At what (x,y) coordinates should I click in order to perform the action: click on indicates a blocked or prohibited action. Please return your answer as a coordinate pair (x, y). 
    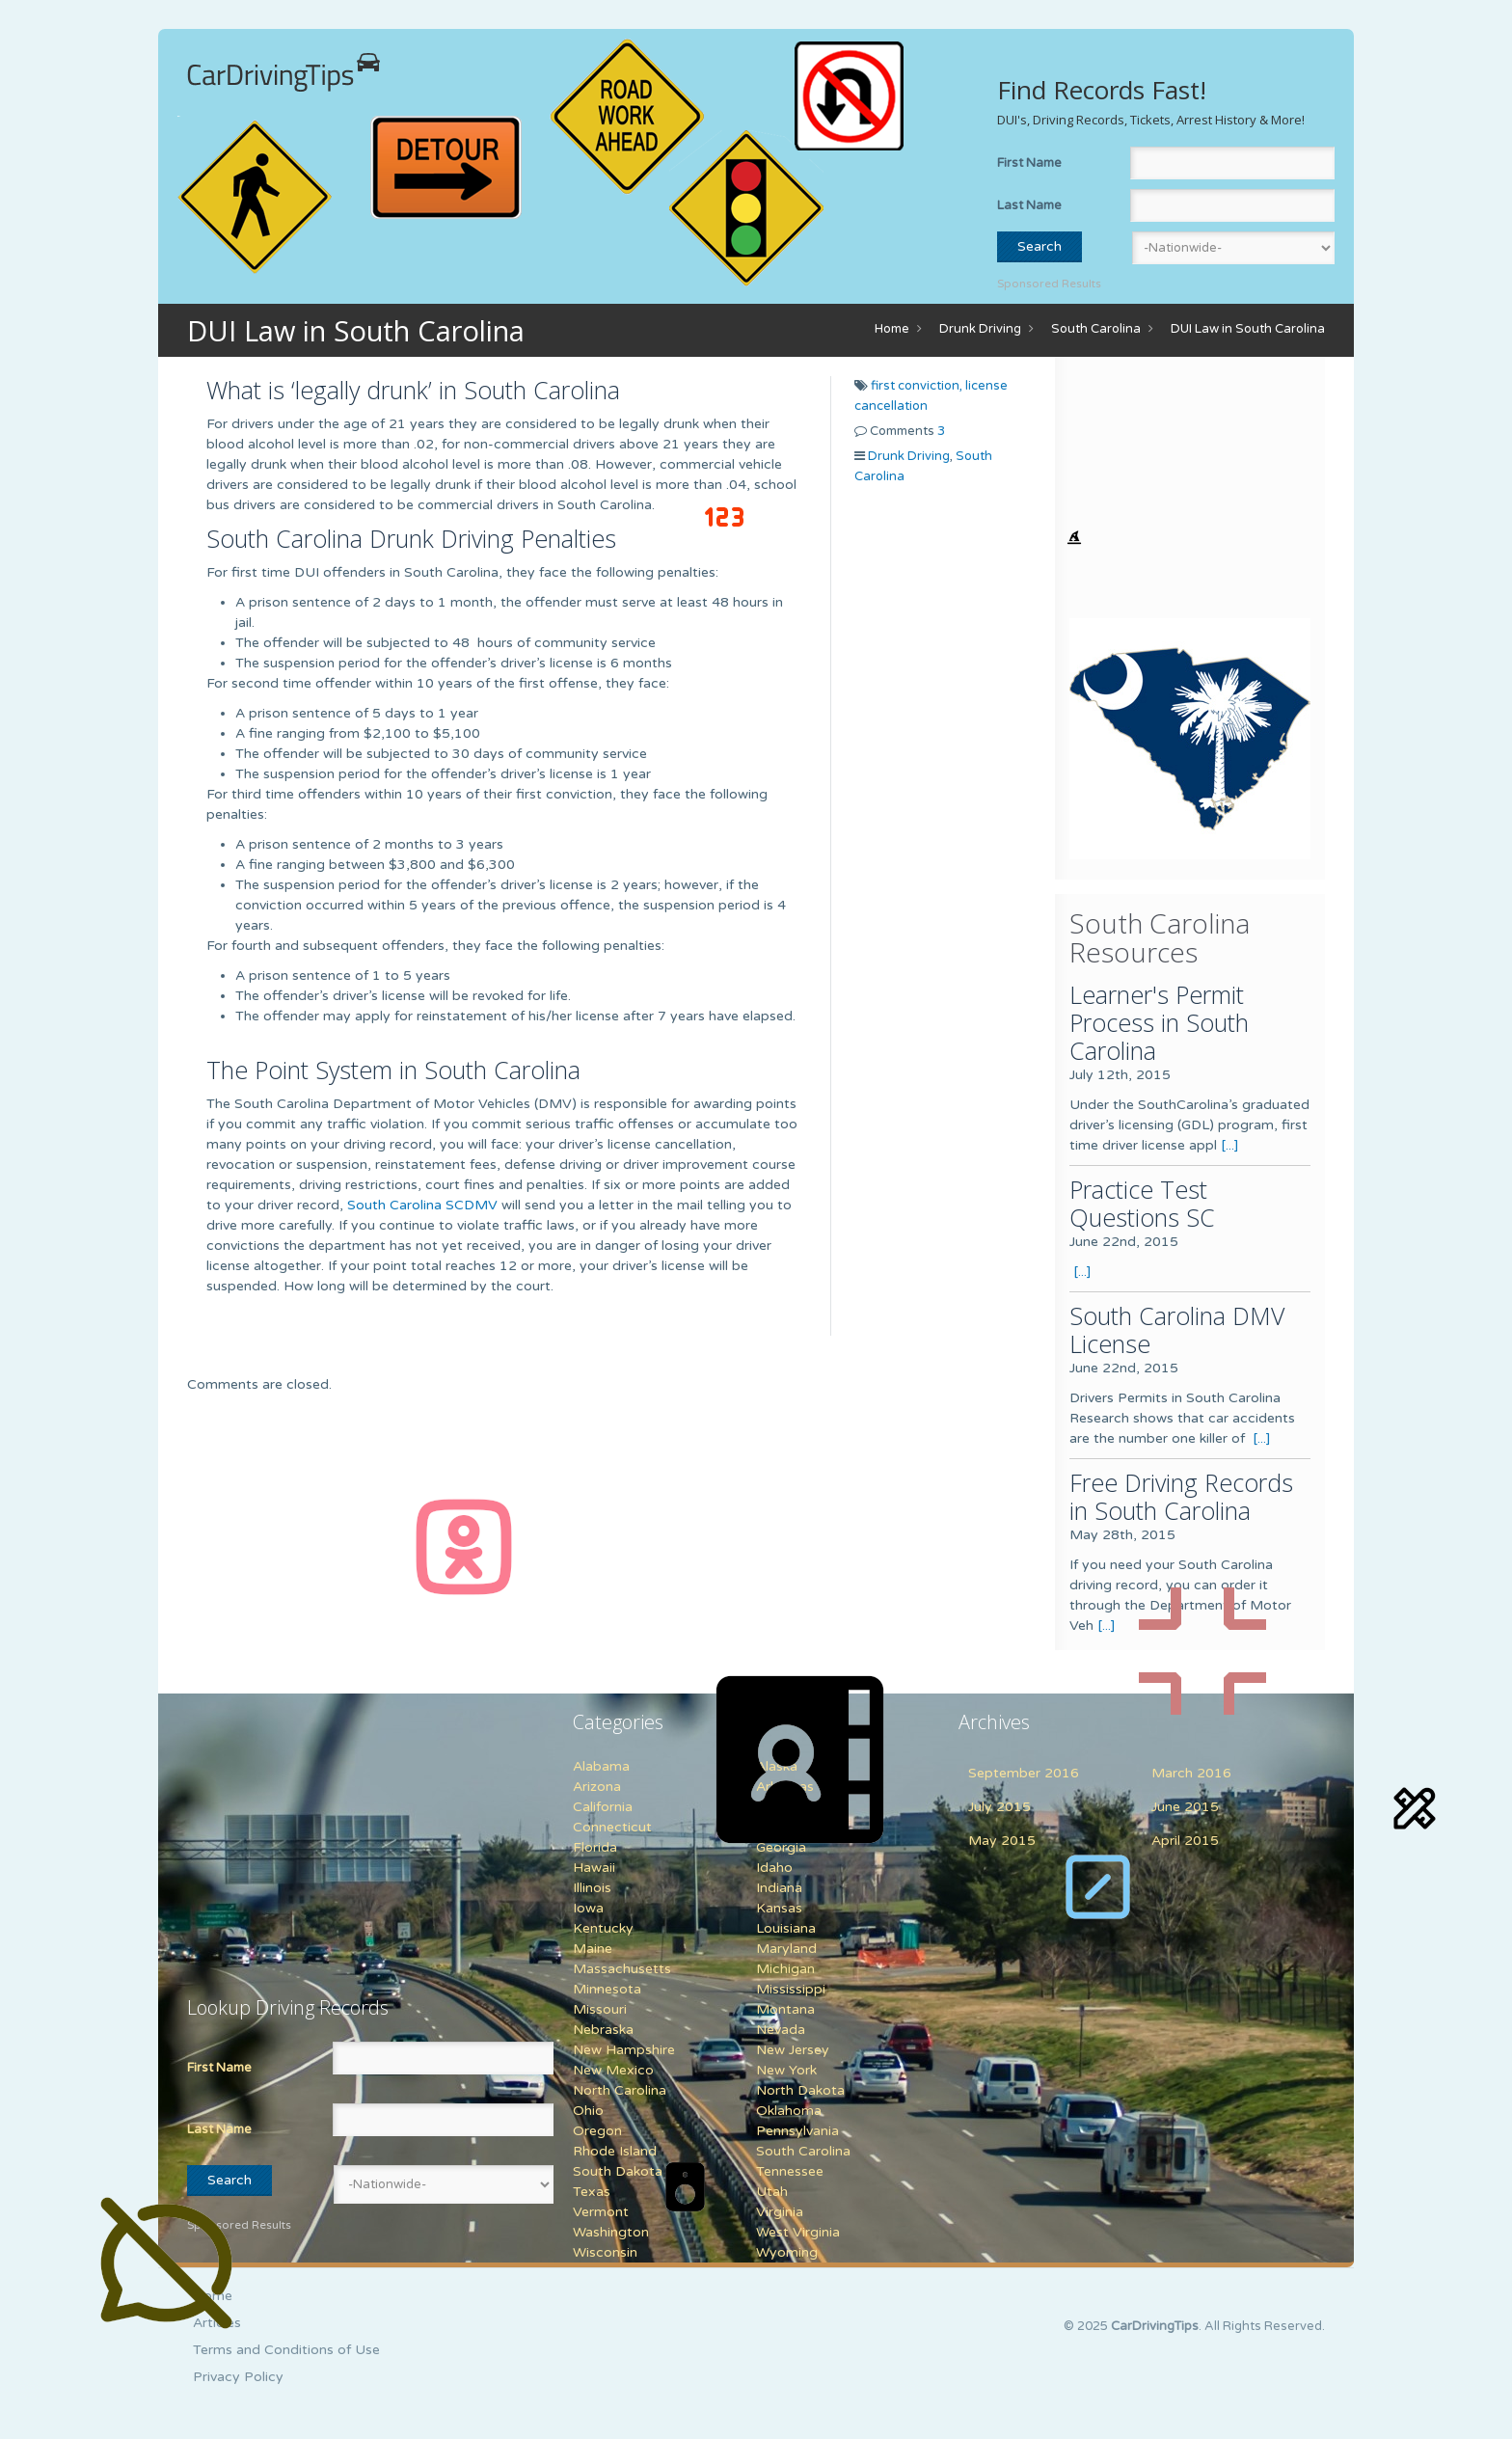
    Looking at the image, I should click on (1097, 1886).